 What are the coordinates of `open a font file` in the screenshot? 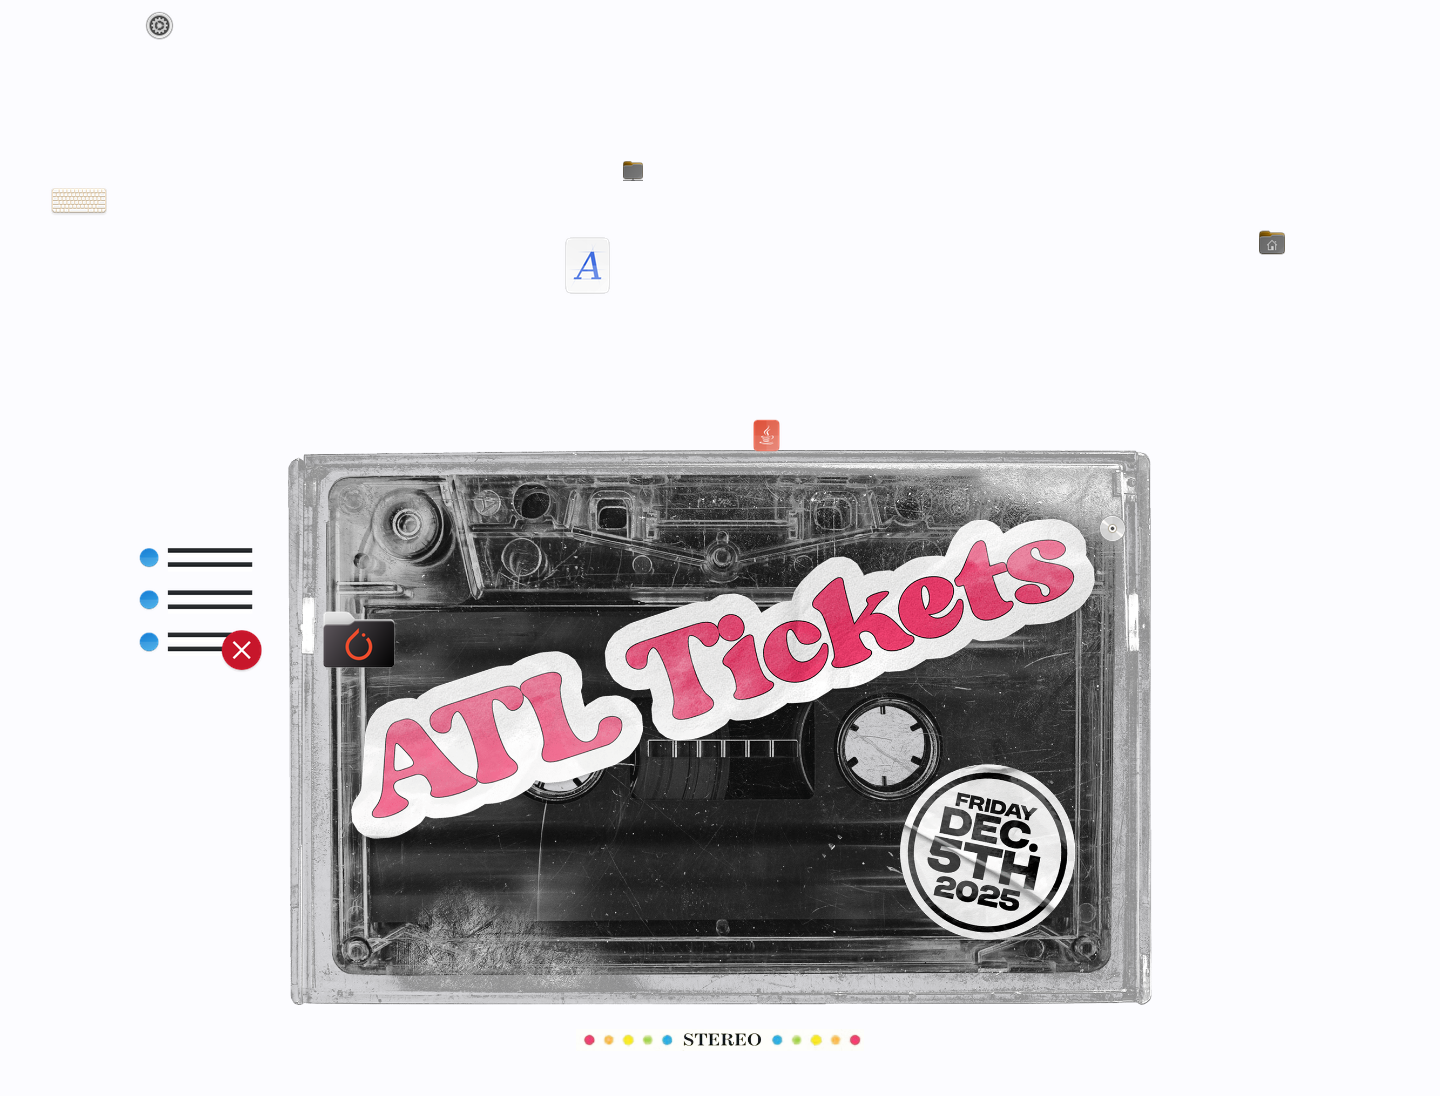 It's located at (587, 265).